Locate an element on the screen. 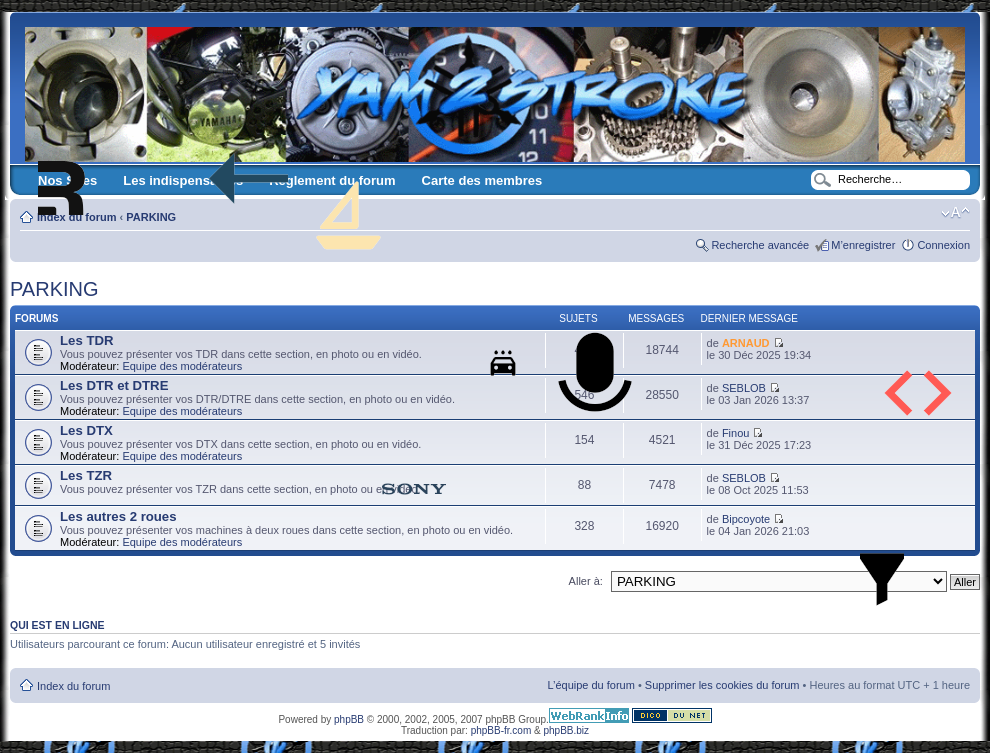 The image size is (990, 753). filter or sort content is located at coordinates (882, 578).